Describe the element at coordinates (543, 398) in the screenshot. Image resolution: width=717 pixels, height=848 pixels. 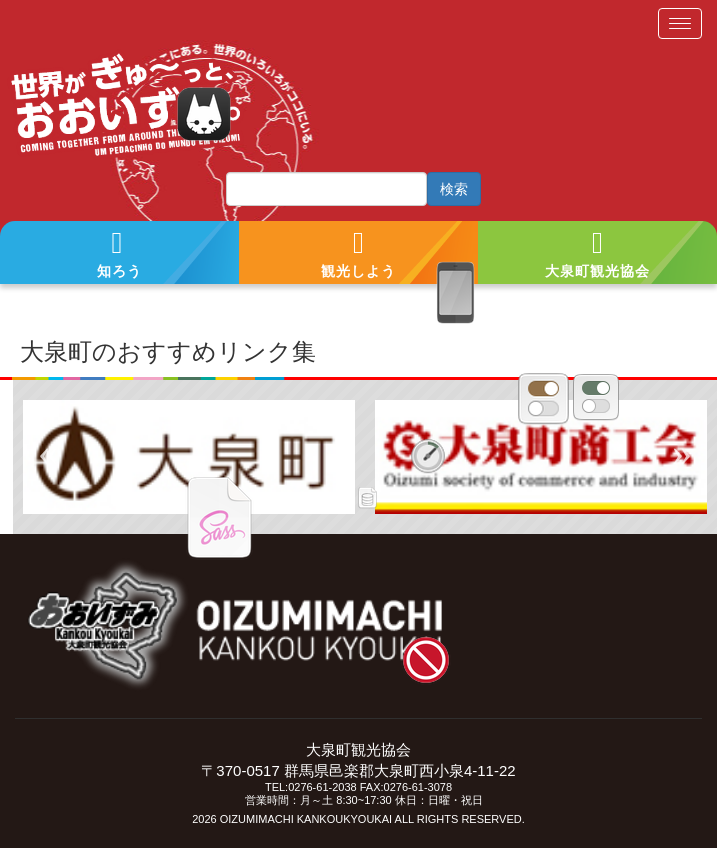
I see `open system tweaks or customization settings` at that location.